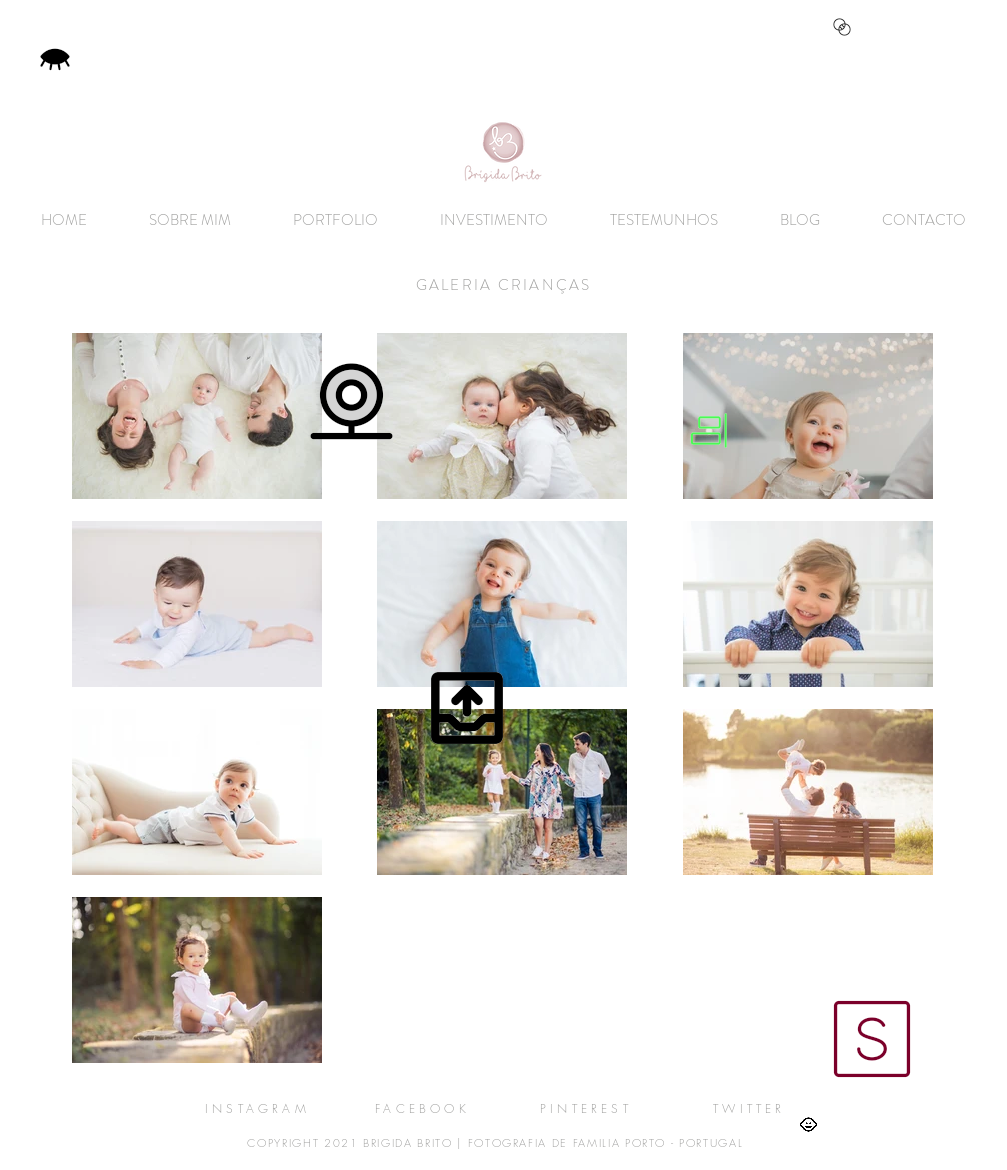 This screenshot has width=1007, height=1170. Describe the element at coordinates (351, 404) in the screenshot. I see `access webcam or camera settings` at that location.